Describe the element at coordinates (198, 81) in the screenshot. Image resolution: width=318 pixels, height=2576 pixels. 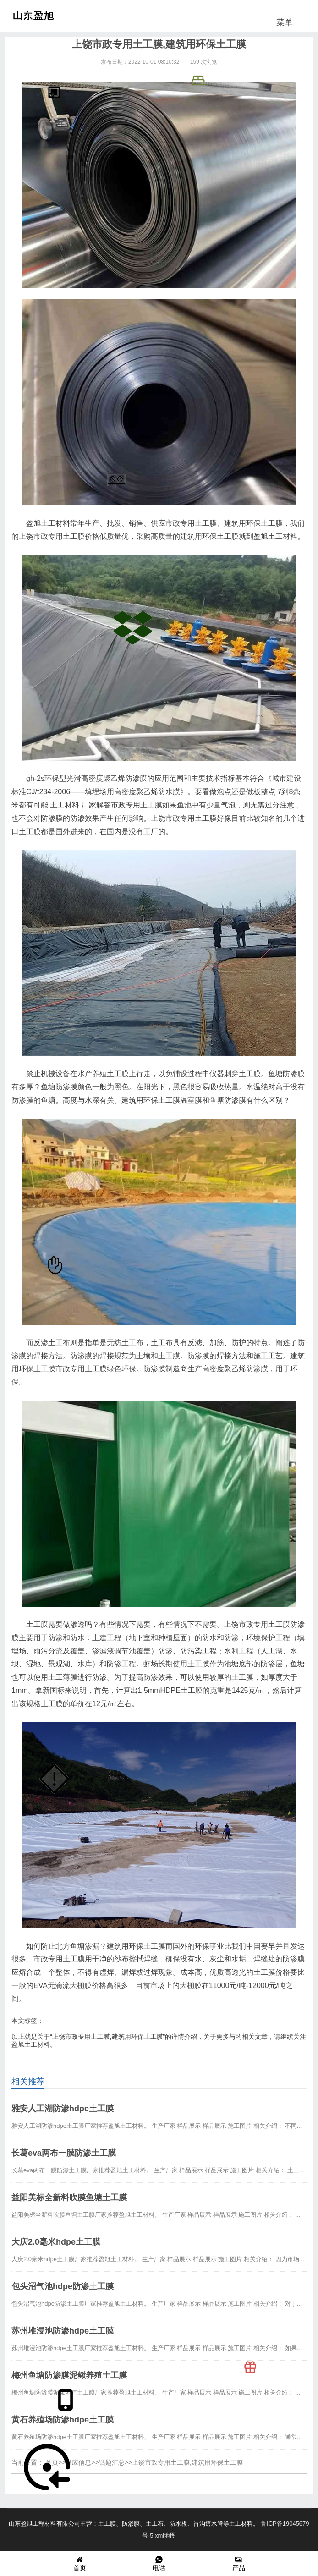
I see `view hotel or accommodation options` at that location.